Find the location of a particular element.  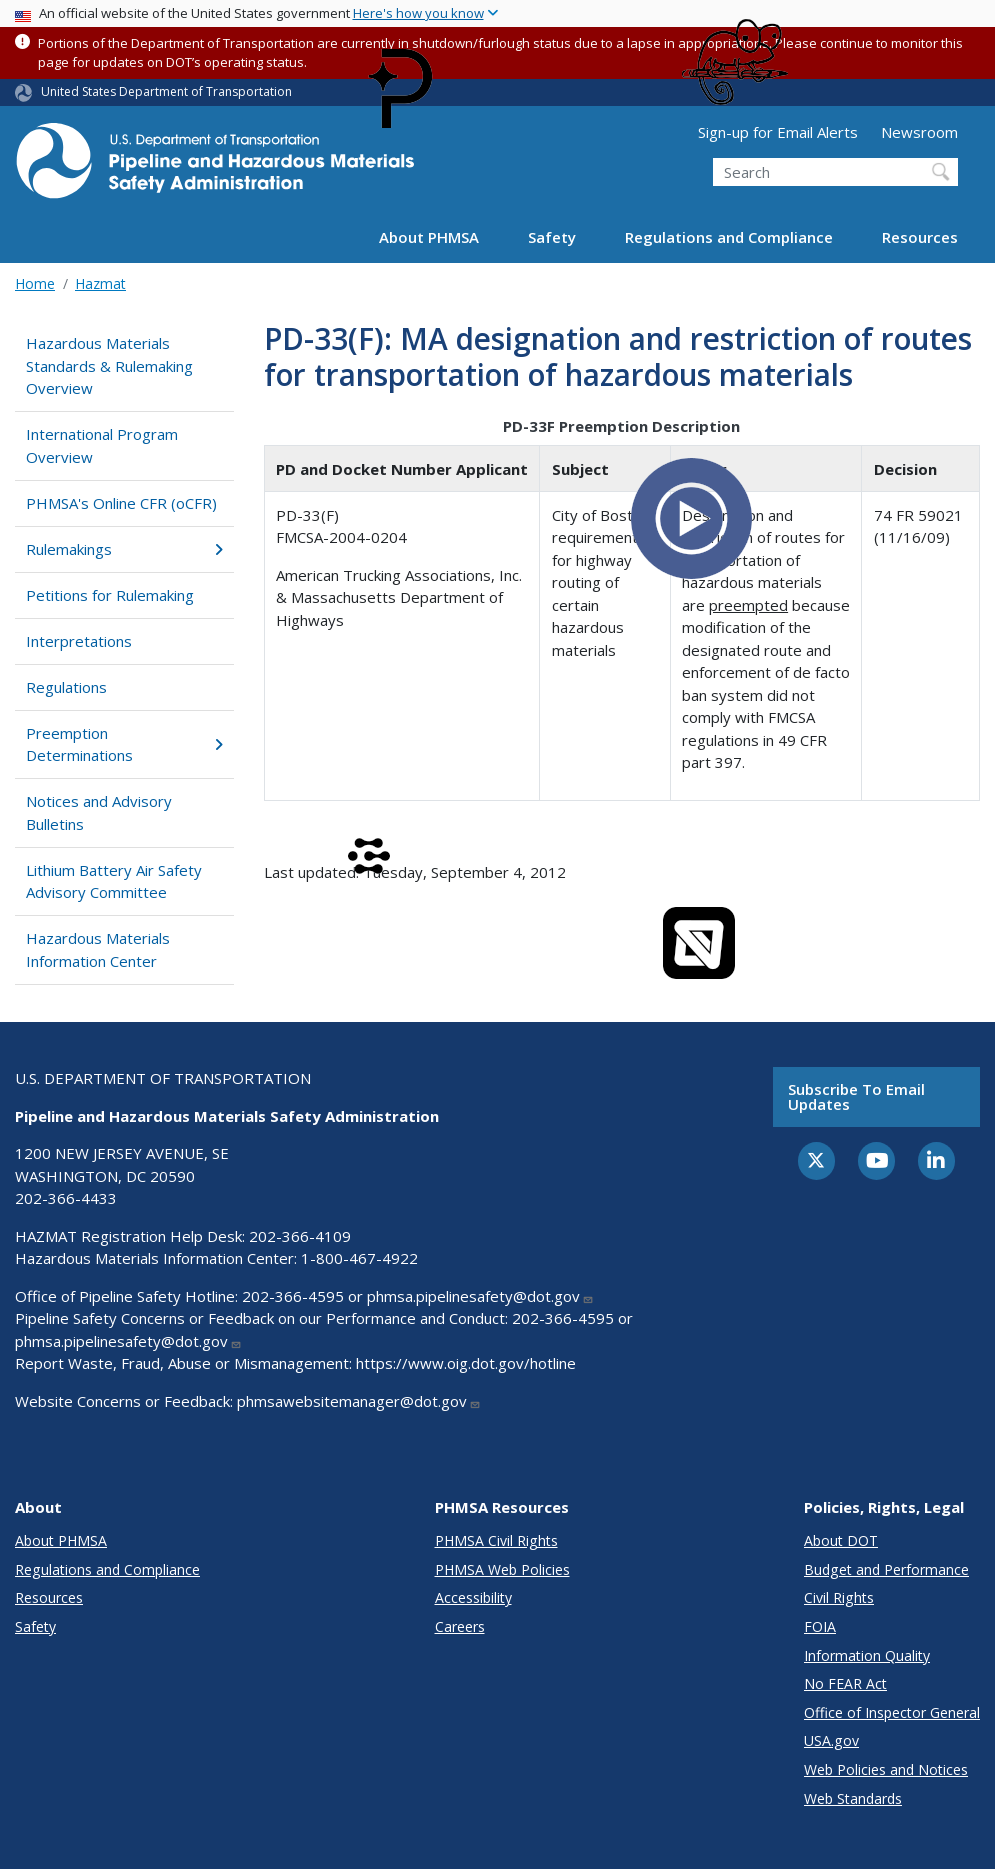

mock service worker (MSW) library logo is located at coordinates (699, 943).